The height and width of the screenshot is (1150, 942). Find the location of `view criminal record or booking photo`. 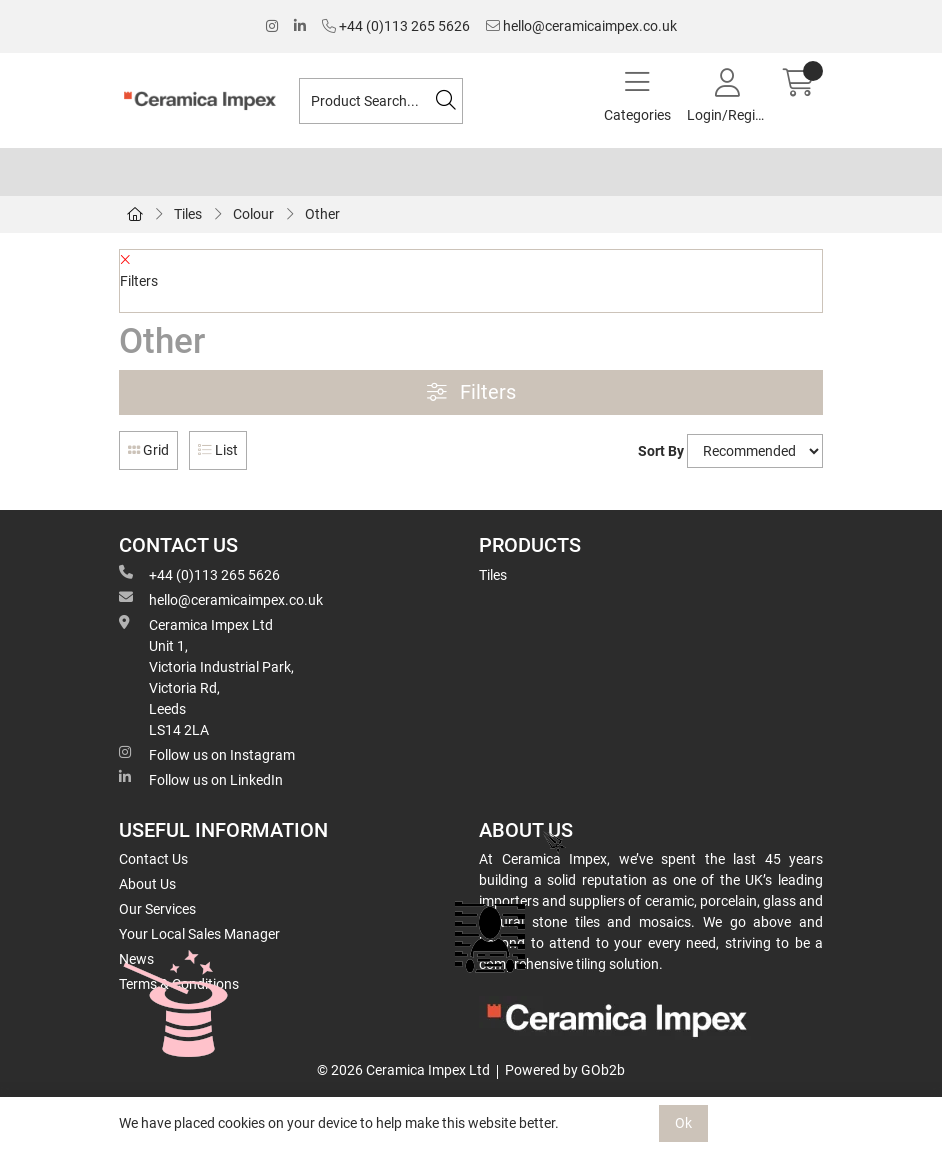

view criminal record or booking photo is located at coordinates (490, 937).